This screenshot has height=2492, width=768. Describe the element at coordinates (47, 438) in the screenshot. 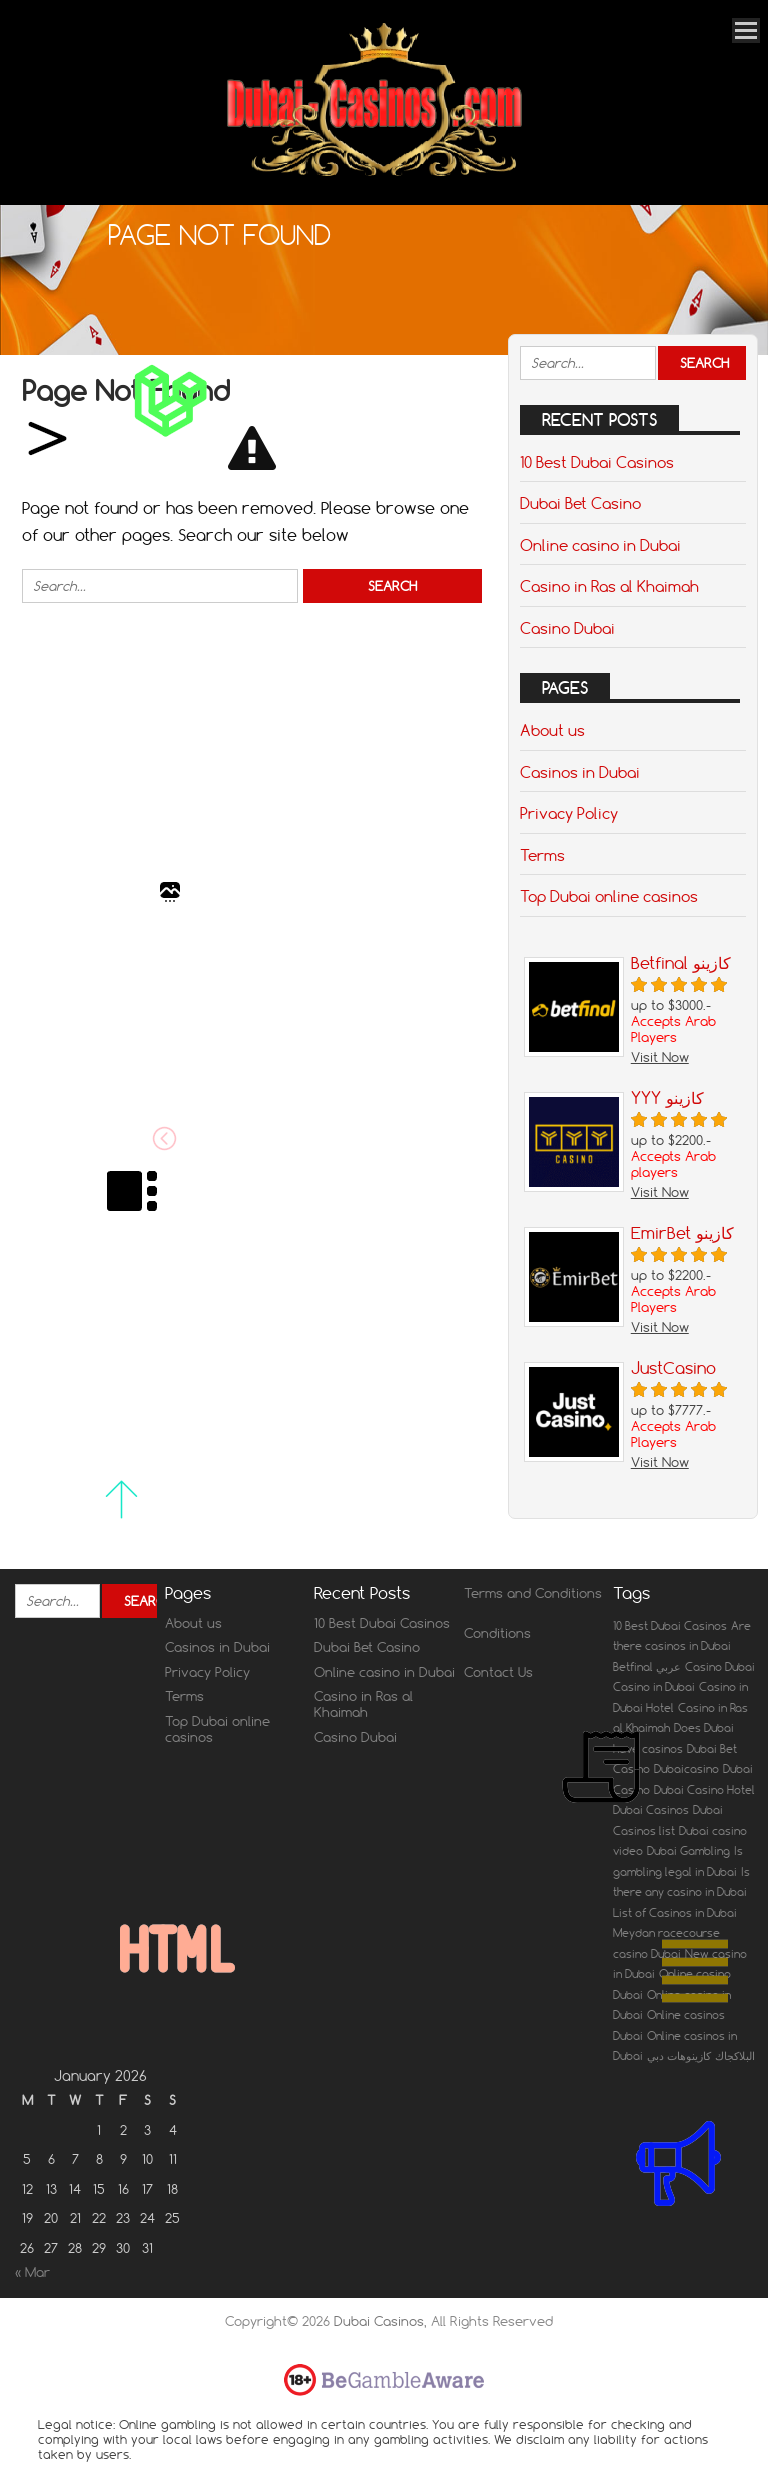

I see `navigate to the next item or page` at that location.